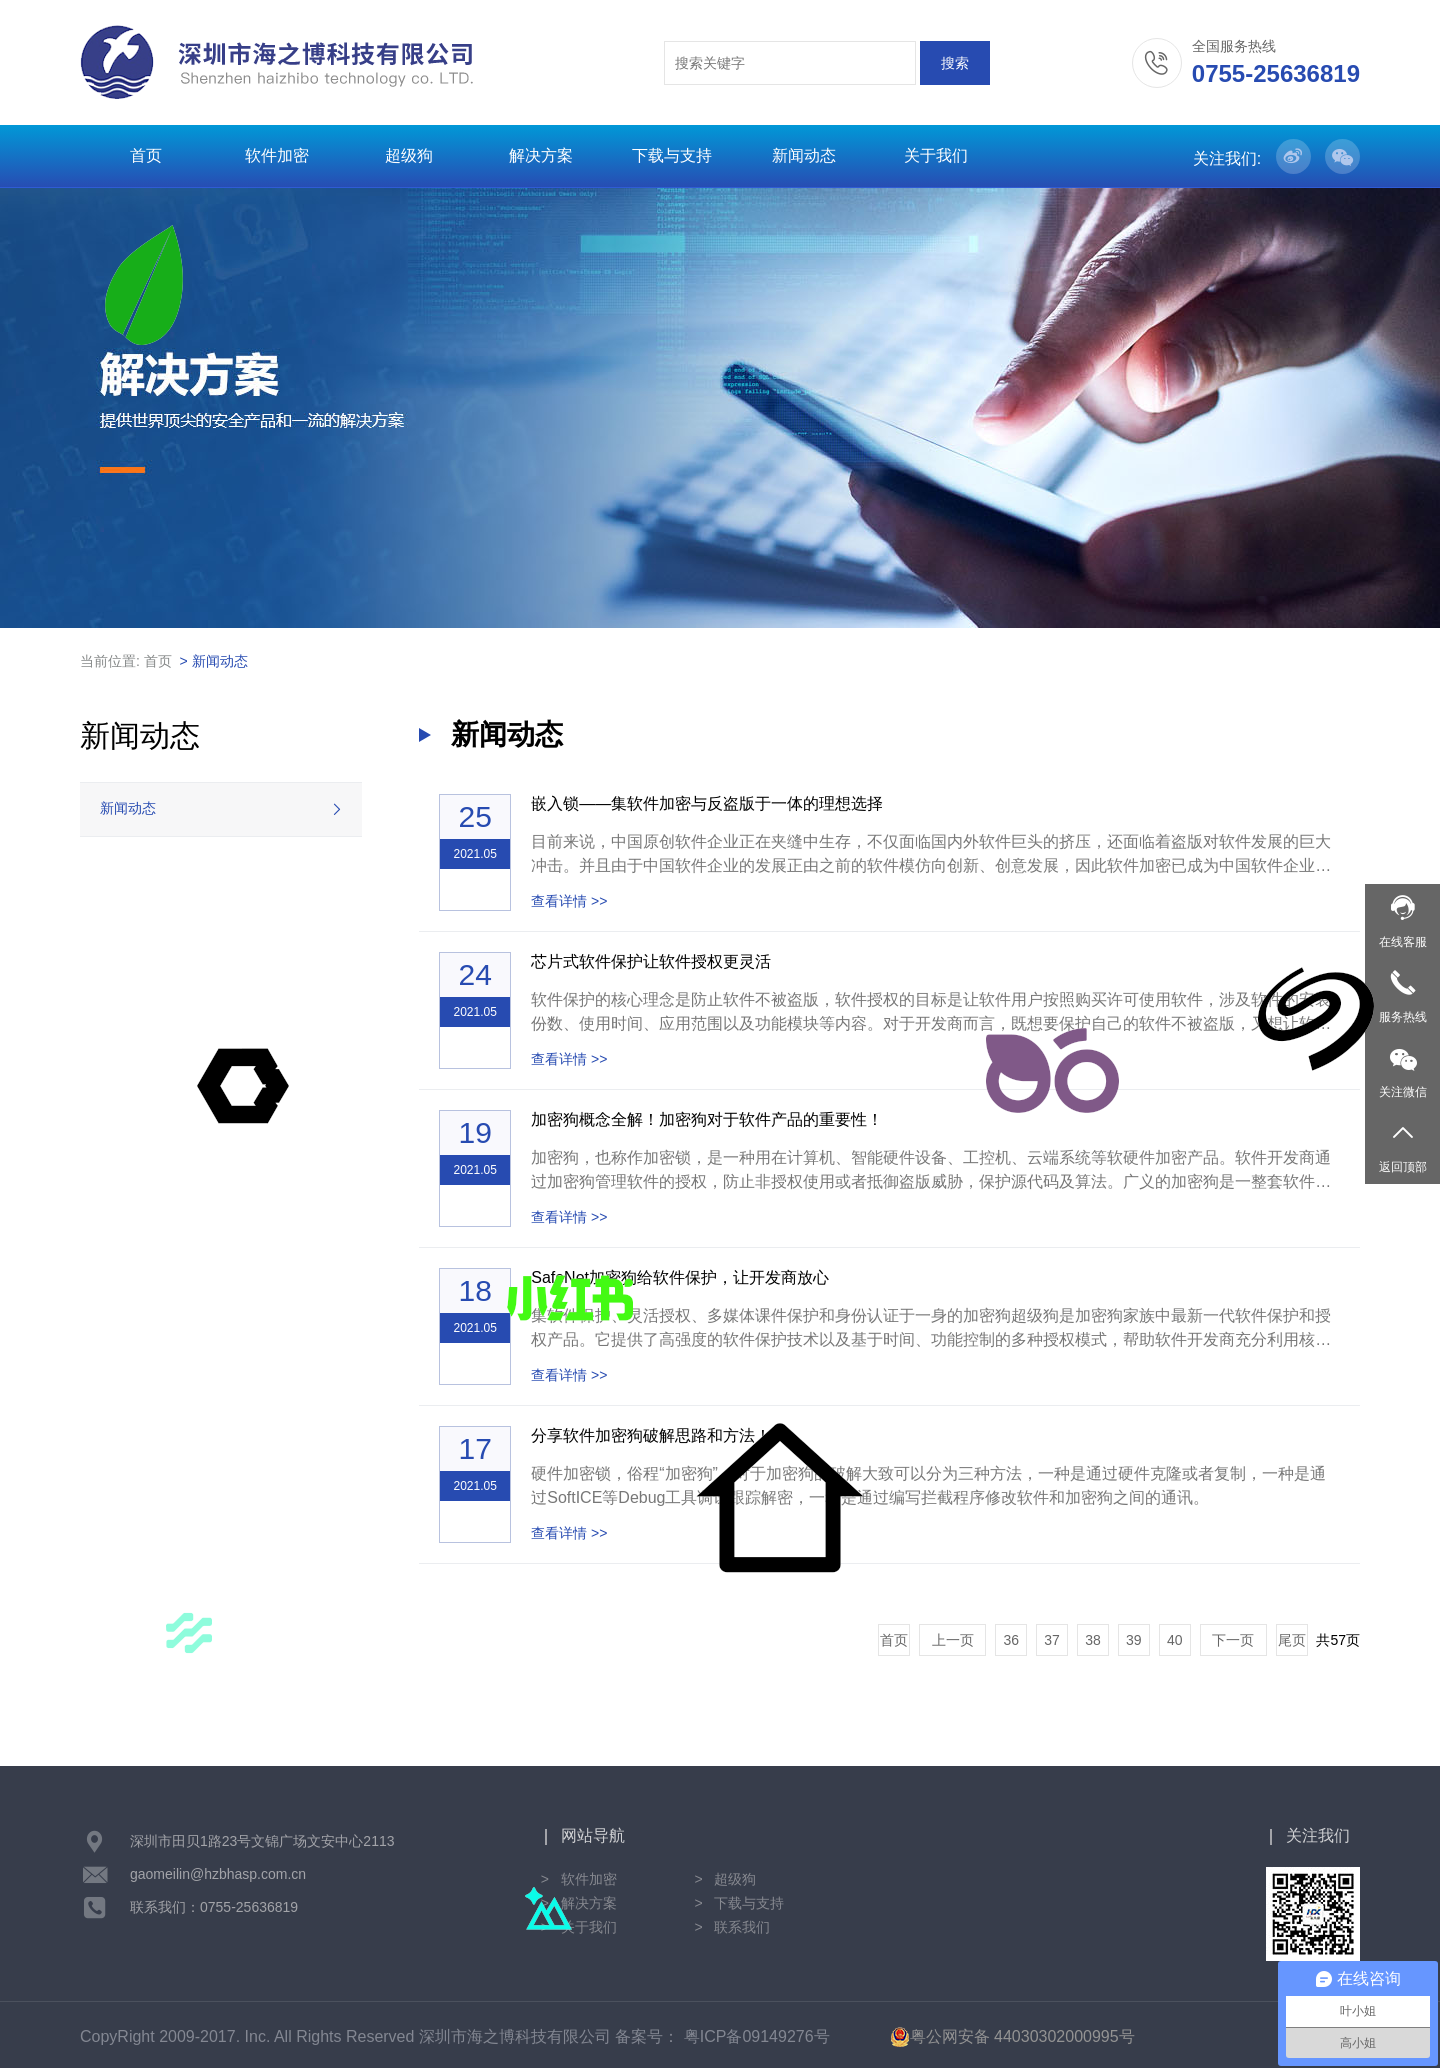 This screenshot has height=2068, width=1440. I want to click on generate AI-enhanced landscape images, so click(548, 1910).